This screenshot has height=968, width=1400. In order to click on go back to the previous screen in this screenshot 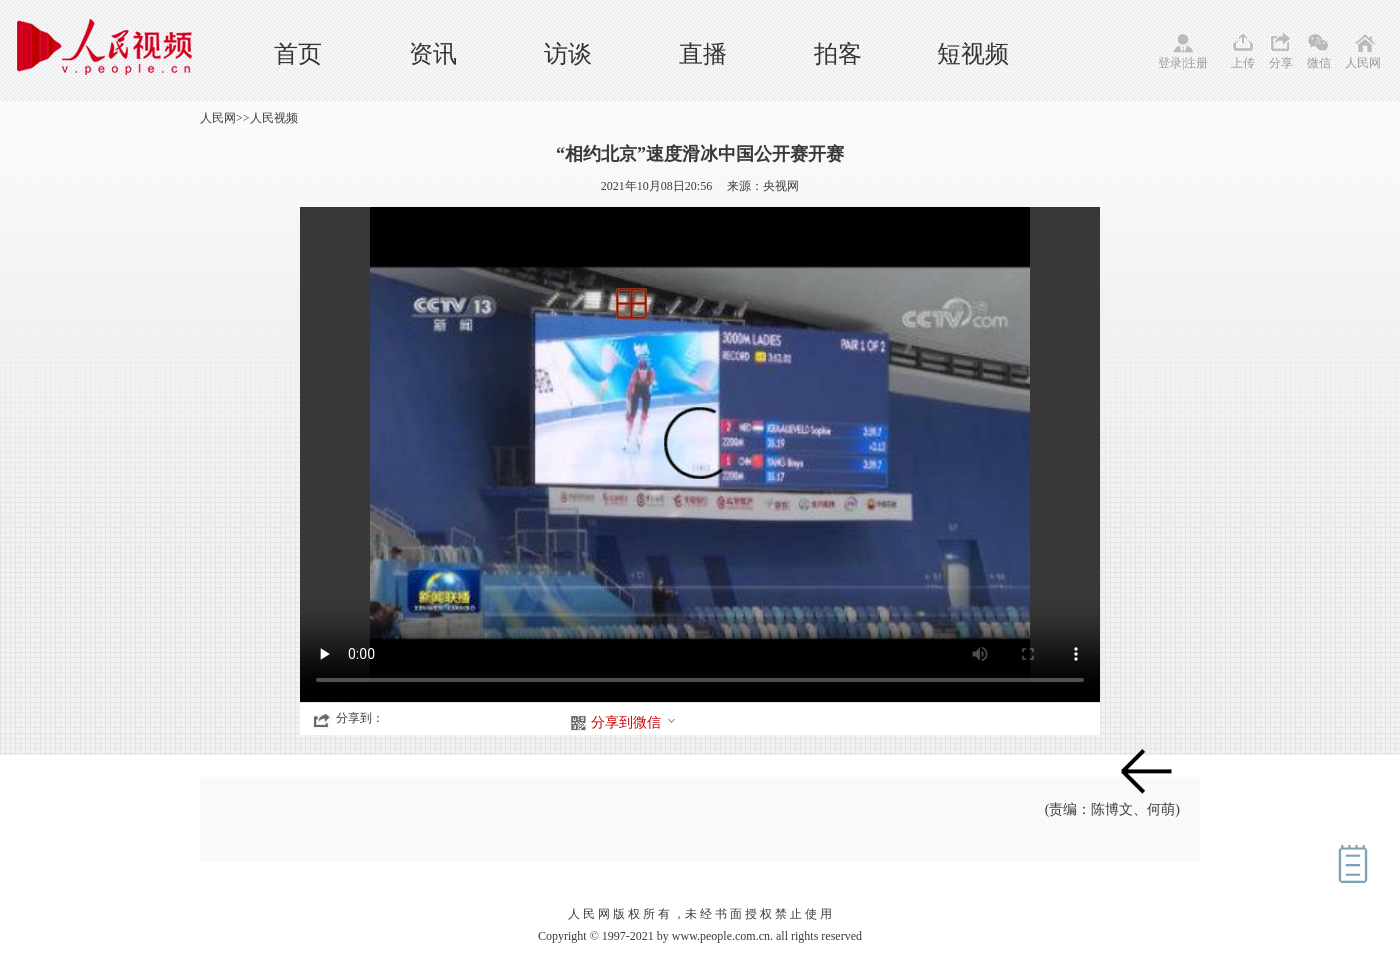, I will do `click(1146, 769)`.